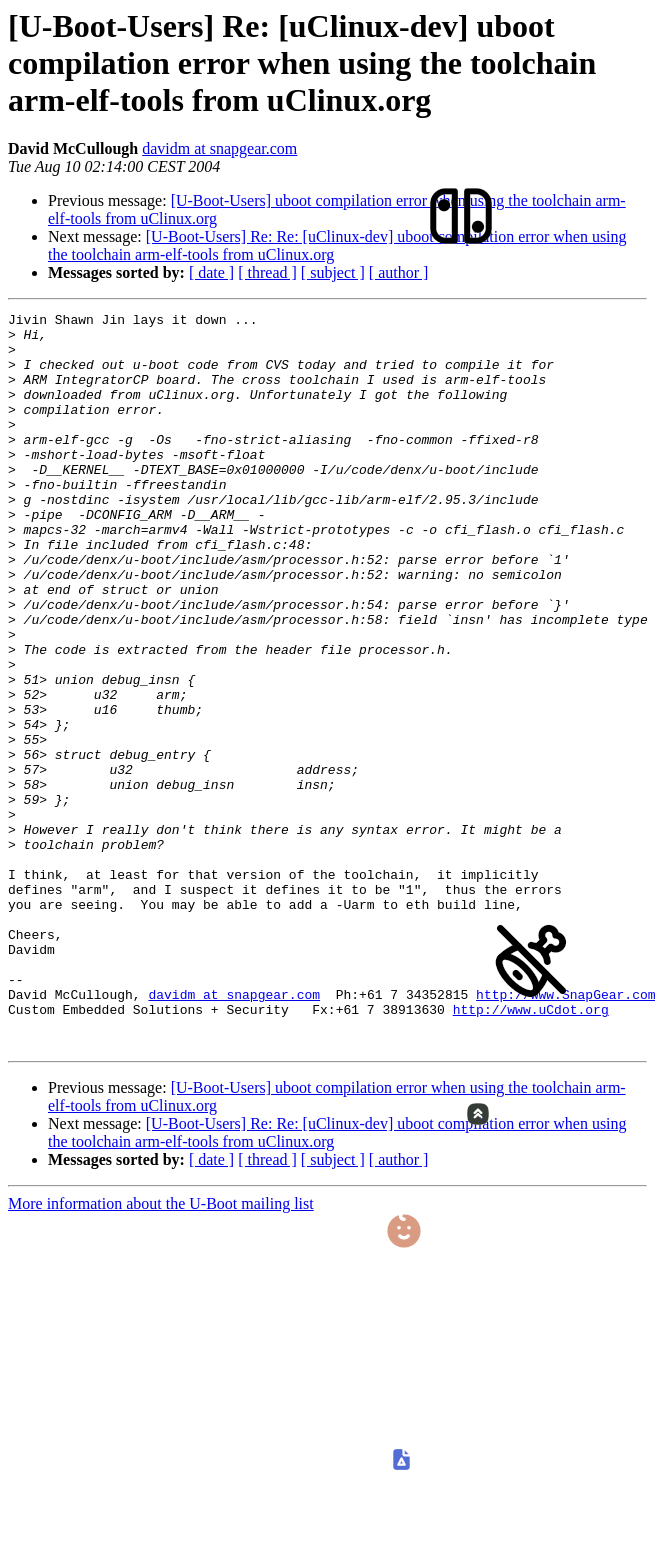  What do you see at coordinates (404, 1231) in the screenshot?
I see `switch to kids mode or child-friendly content` at bounding box center [404, 1231].